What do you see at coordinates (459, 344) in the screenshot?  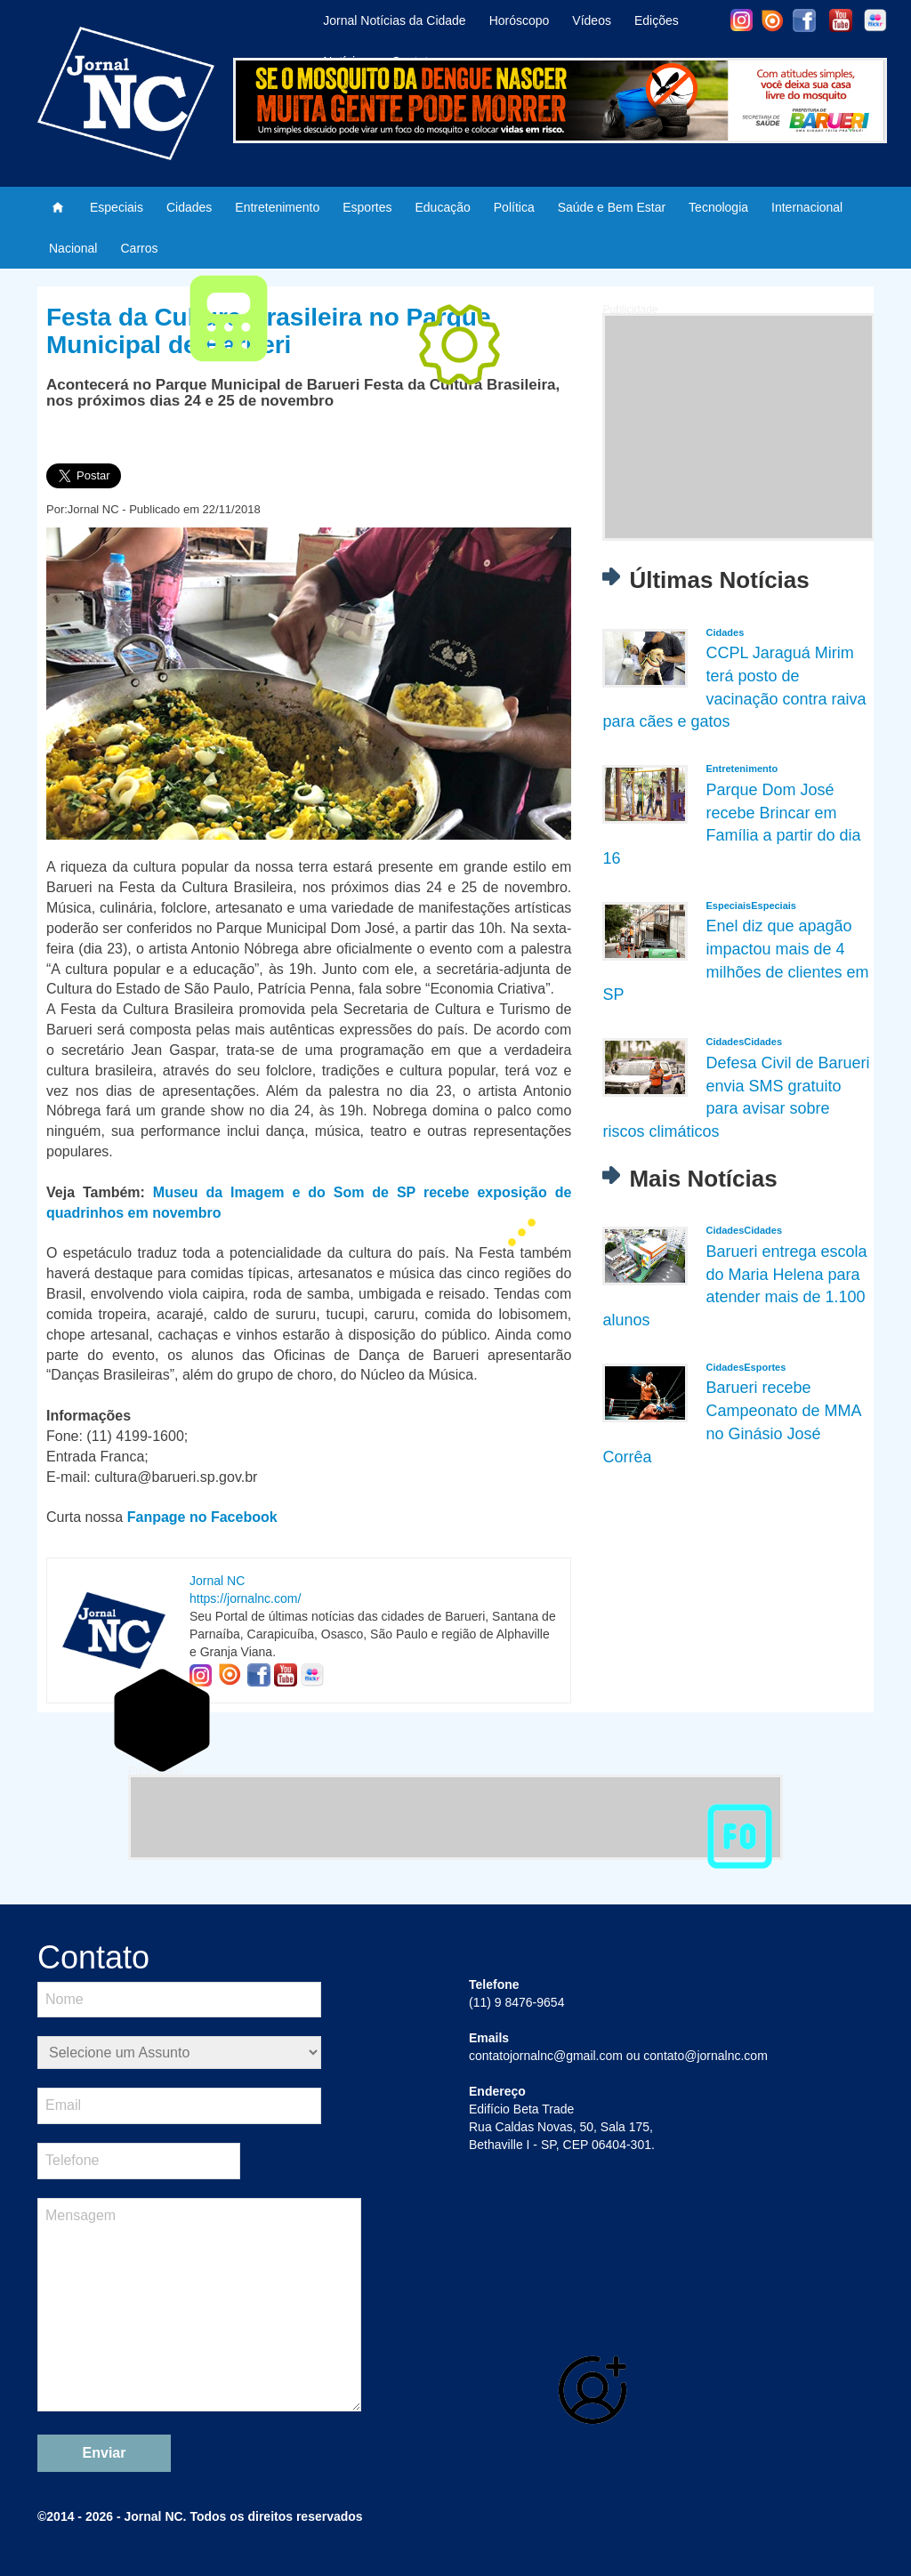 I see `access settings` at bounding box center [459, 344].